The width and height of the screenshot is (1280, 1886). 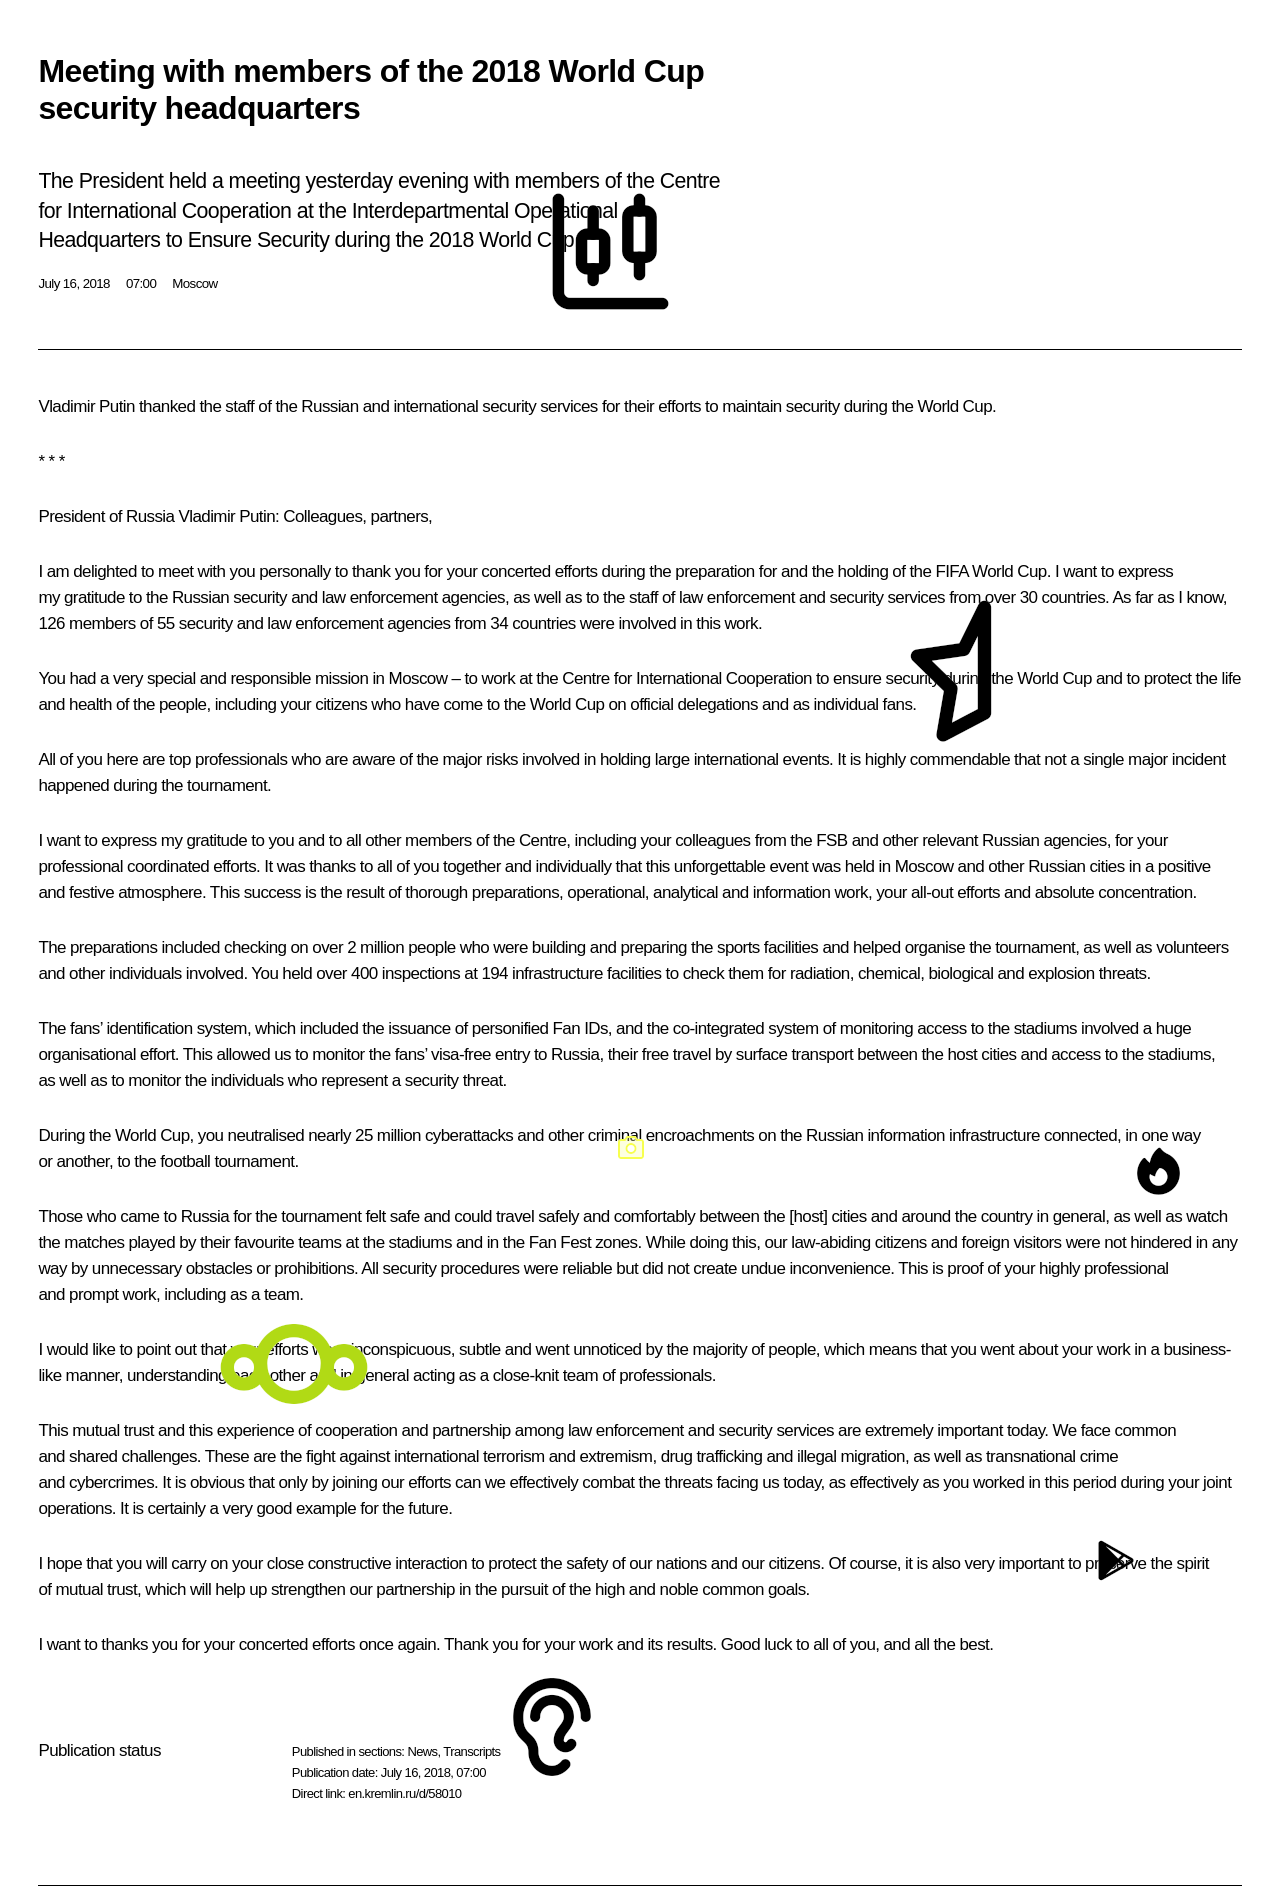 I want to click on view candlestick chart for stock or crypto trading, so click(x=610, y=251).